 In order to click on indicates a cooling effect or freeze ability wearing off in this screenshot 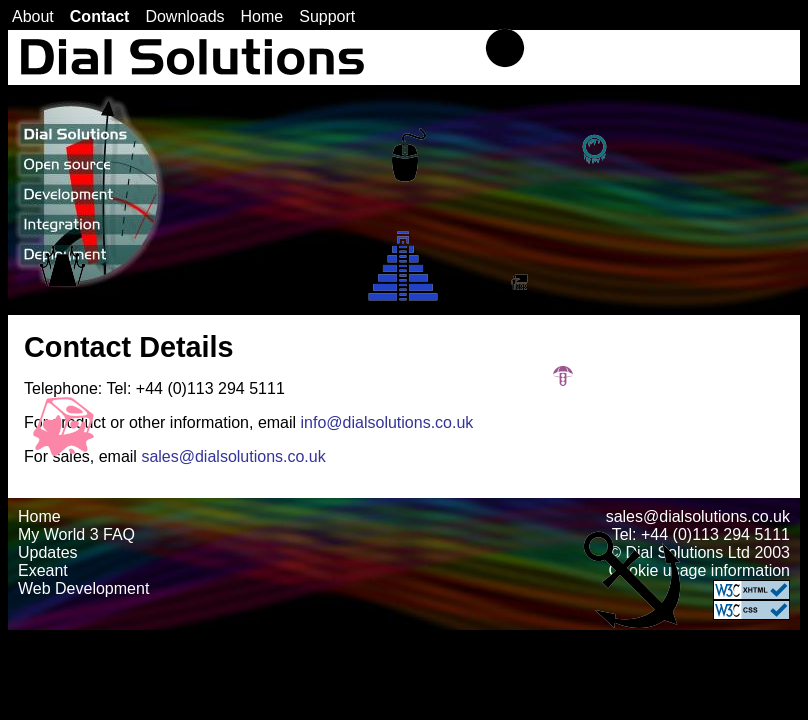, I will do `click(63, 425)`.